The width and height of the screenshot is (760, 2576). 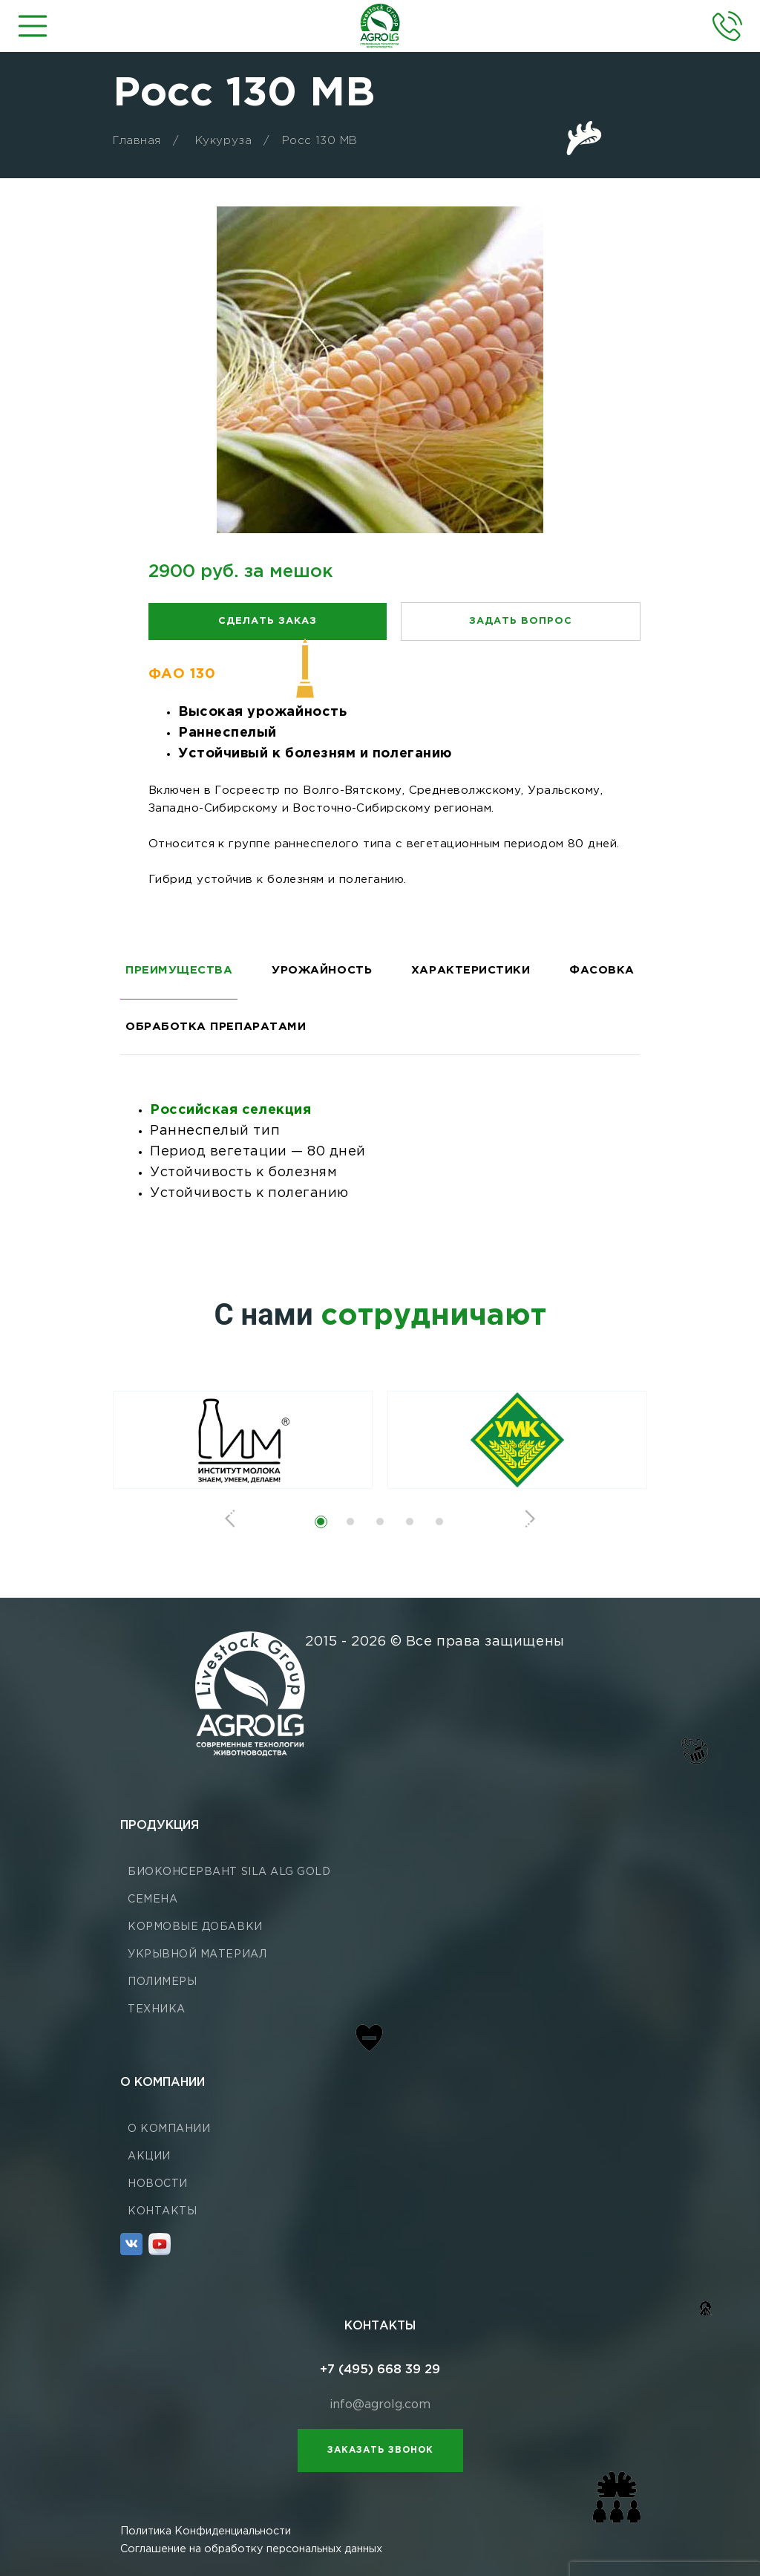 I want to click on activate fire punch ability or attack, so click(x=695, y=1751).